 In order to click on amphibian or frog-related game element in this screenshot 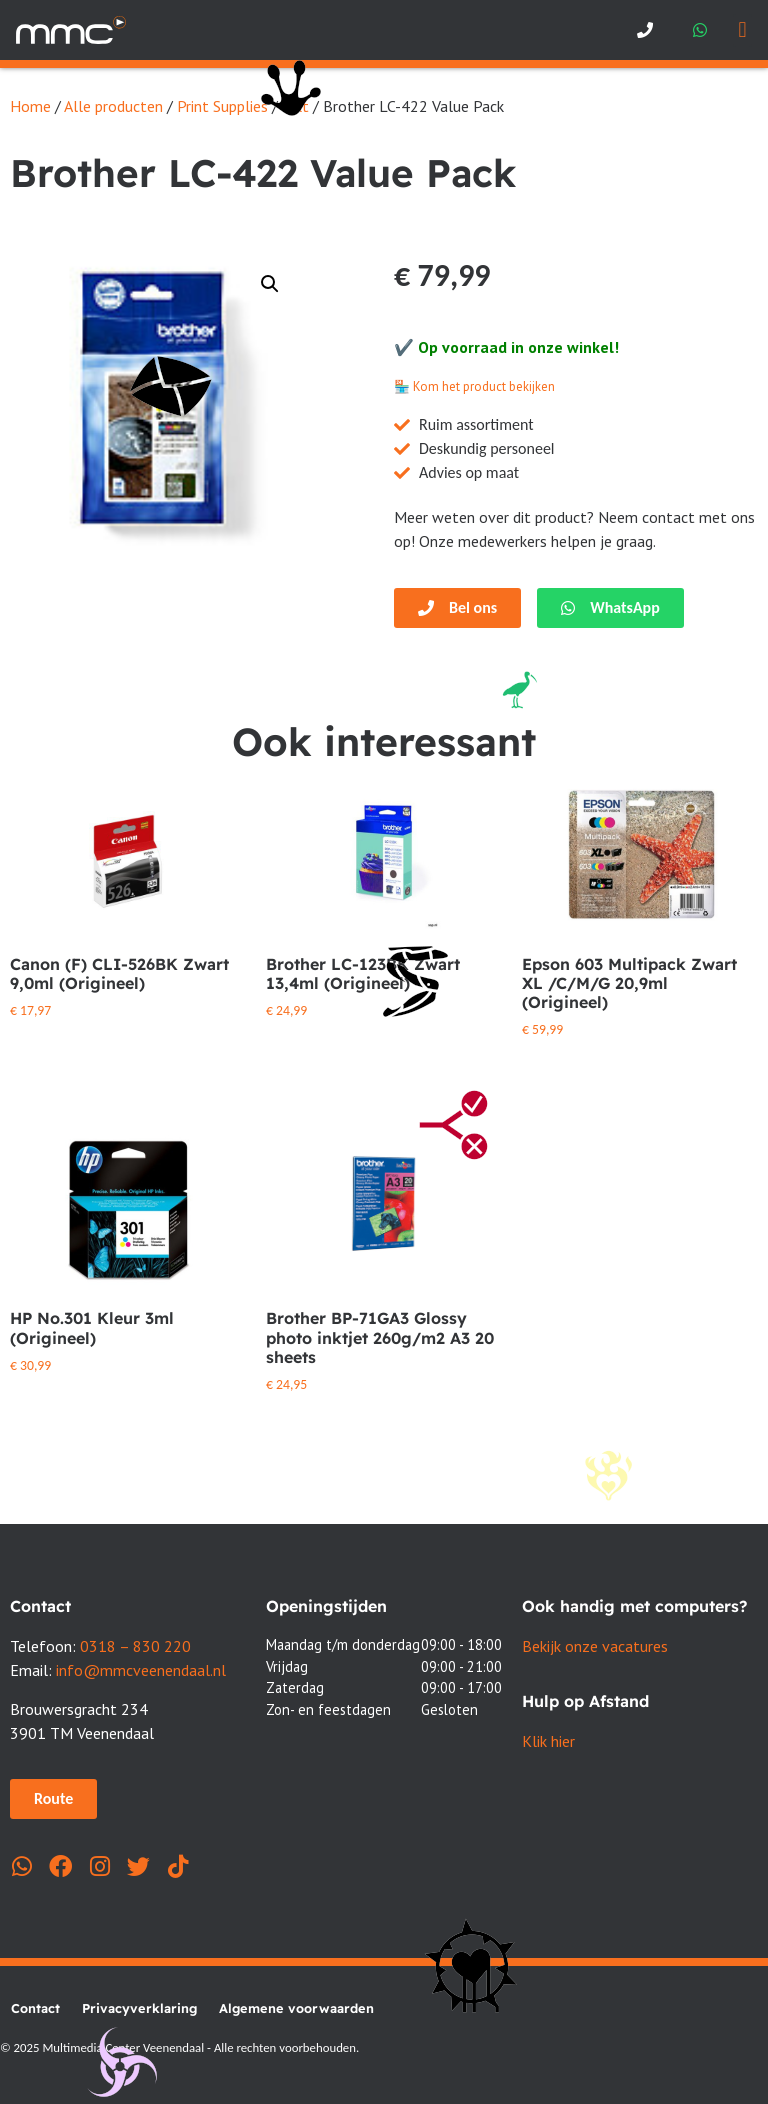, I will do `click(291, 88)`.